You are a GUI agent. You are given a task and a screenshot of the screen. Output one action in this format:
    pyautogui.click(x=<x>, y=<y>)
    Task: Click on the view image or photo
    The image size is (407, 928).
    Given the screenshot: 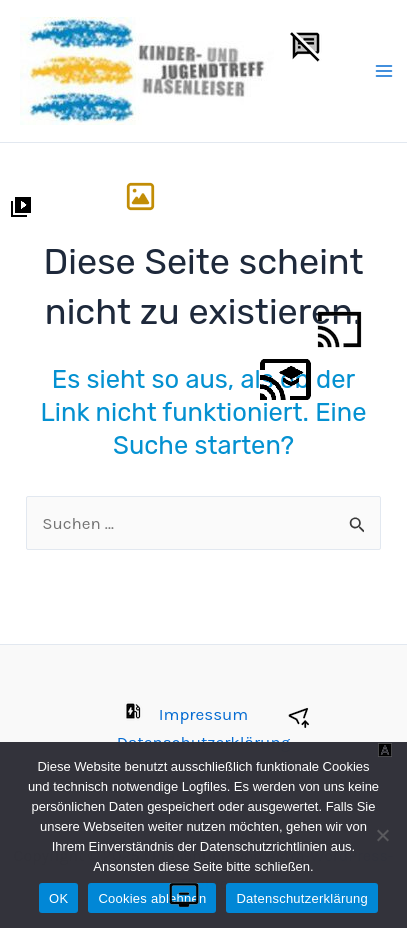 What is the action you would take?
    pyautogui.click(x=140, y=196)
    